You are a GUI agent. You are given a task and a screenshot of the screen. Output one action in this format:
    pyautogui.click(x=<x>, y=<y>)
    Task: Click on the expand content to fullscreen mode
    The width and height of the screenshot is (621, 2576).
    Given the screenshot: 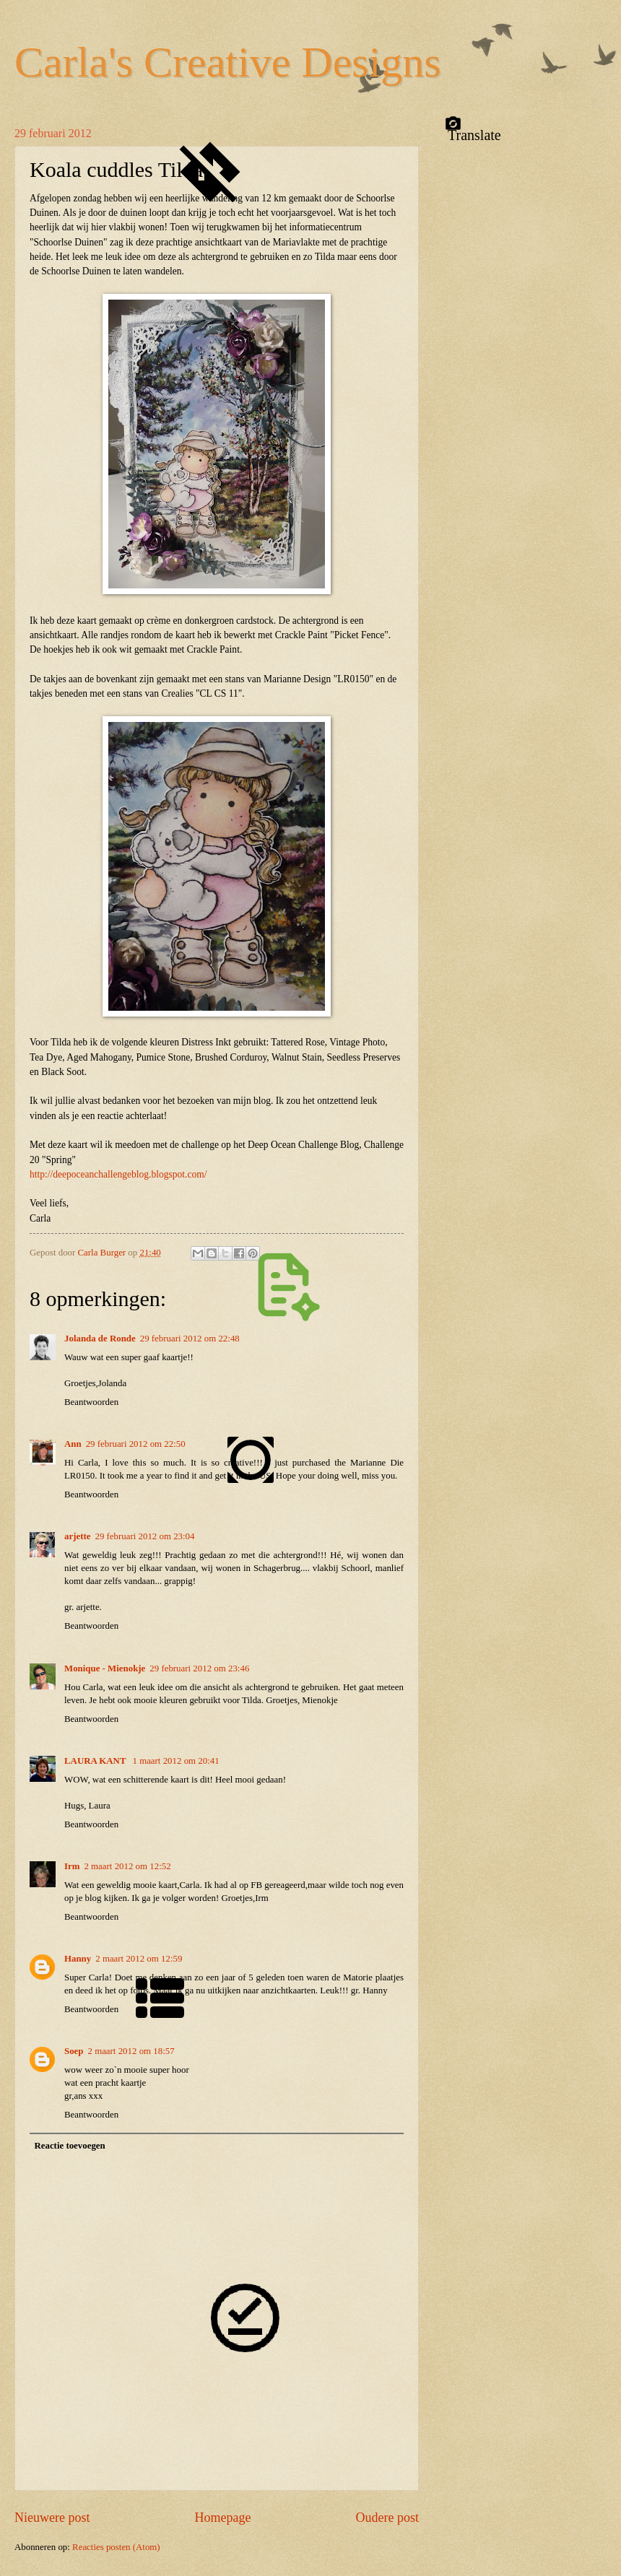 What is the action you would take?
    pyautogui.click(x=251, y=1460)
    